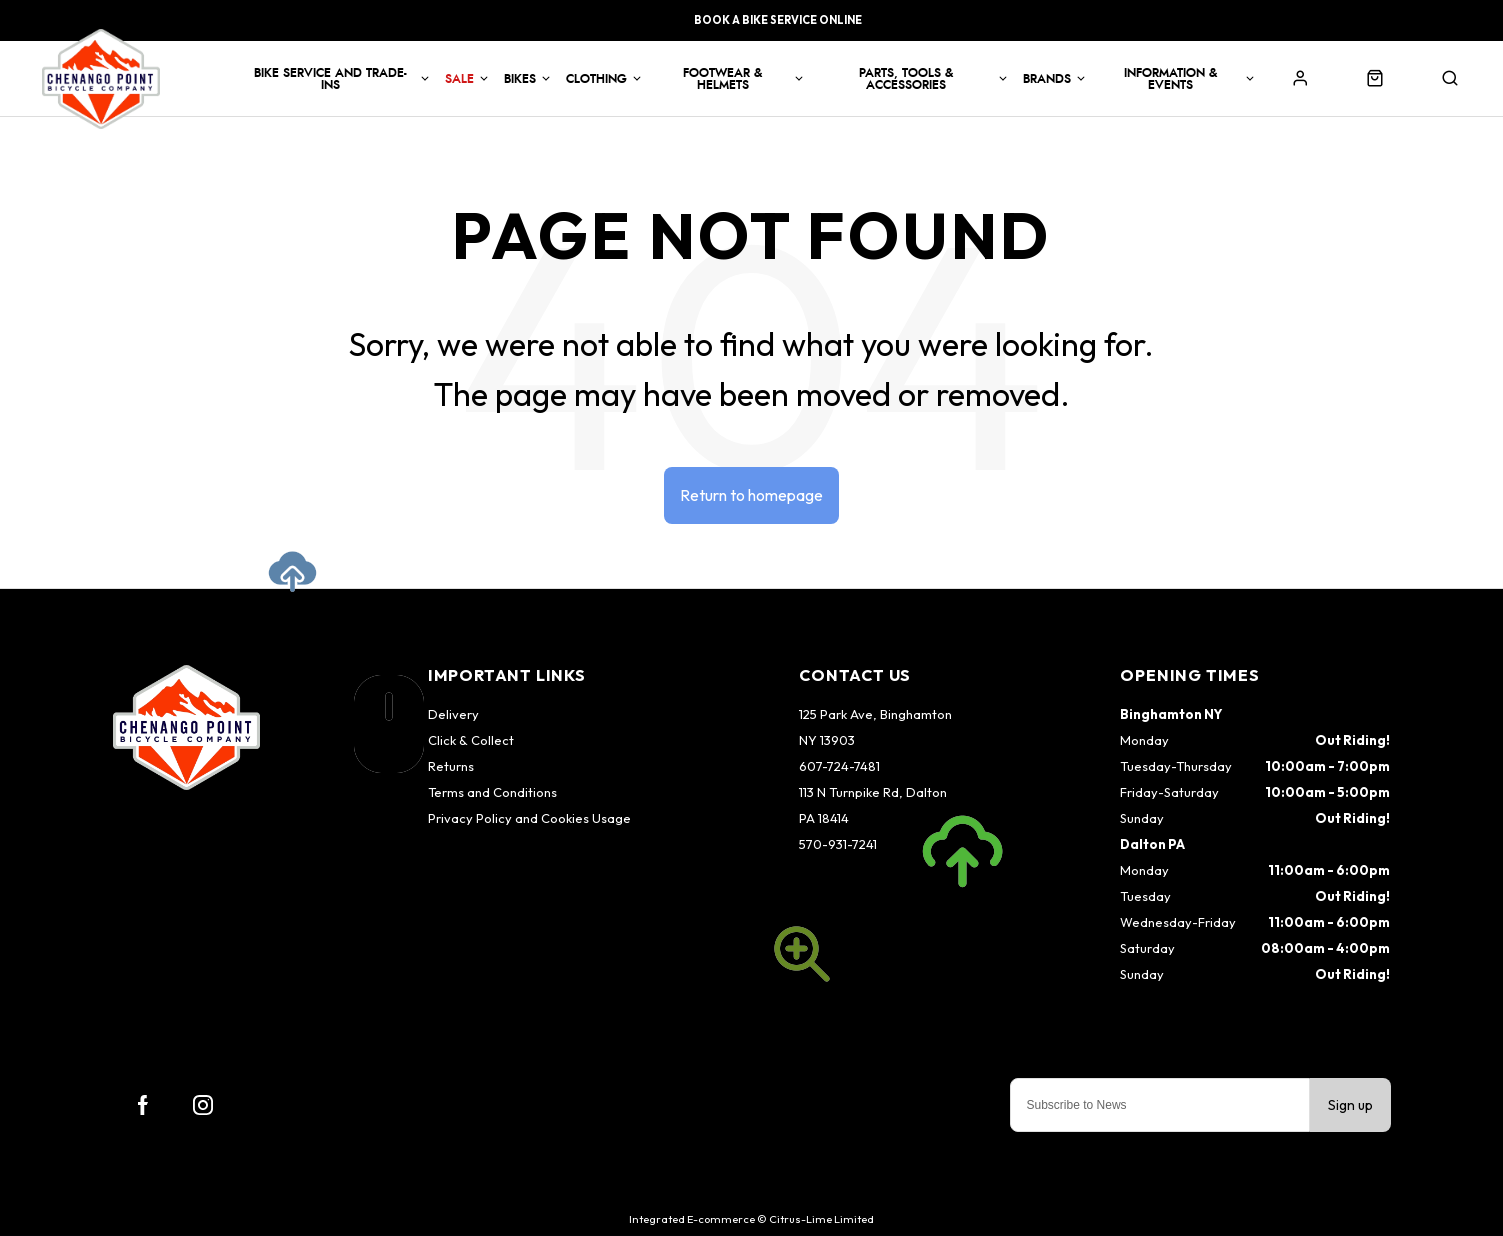 This screenshot has height=1236, width=1503. I want to click on mouse input device indicator, so click(389, 724).